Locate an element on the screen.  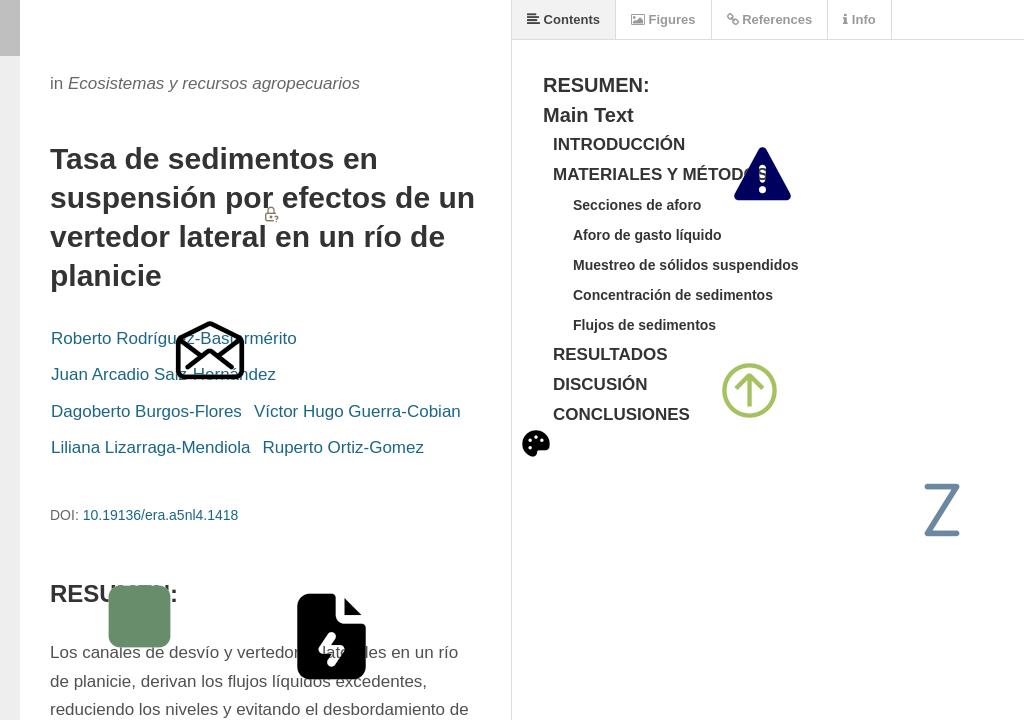
scroll to top of page is located at coordinates (749, 390).